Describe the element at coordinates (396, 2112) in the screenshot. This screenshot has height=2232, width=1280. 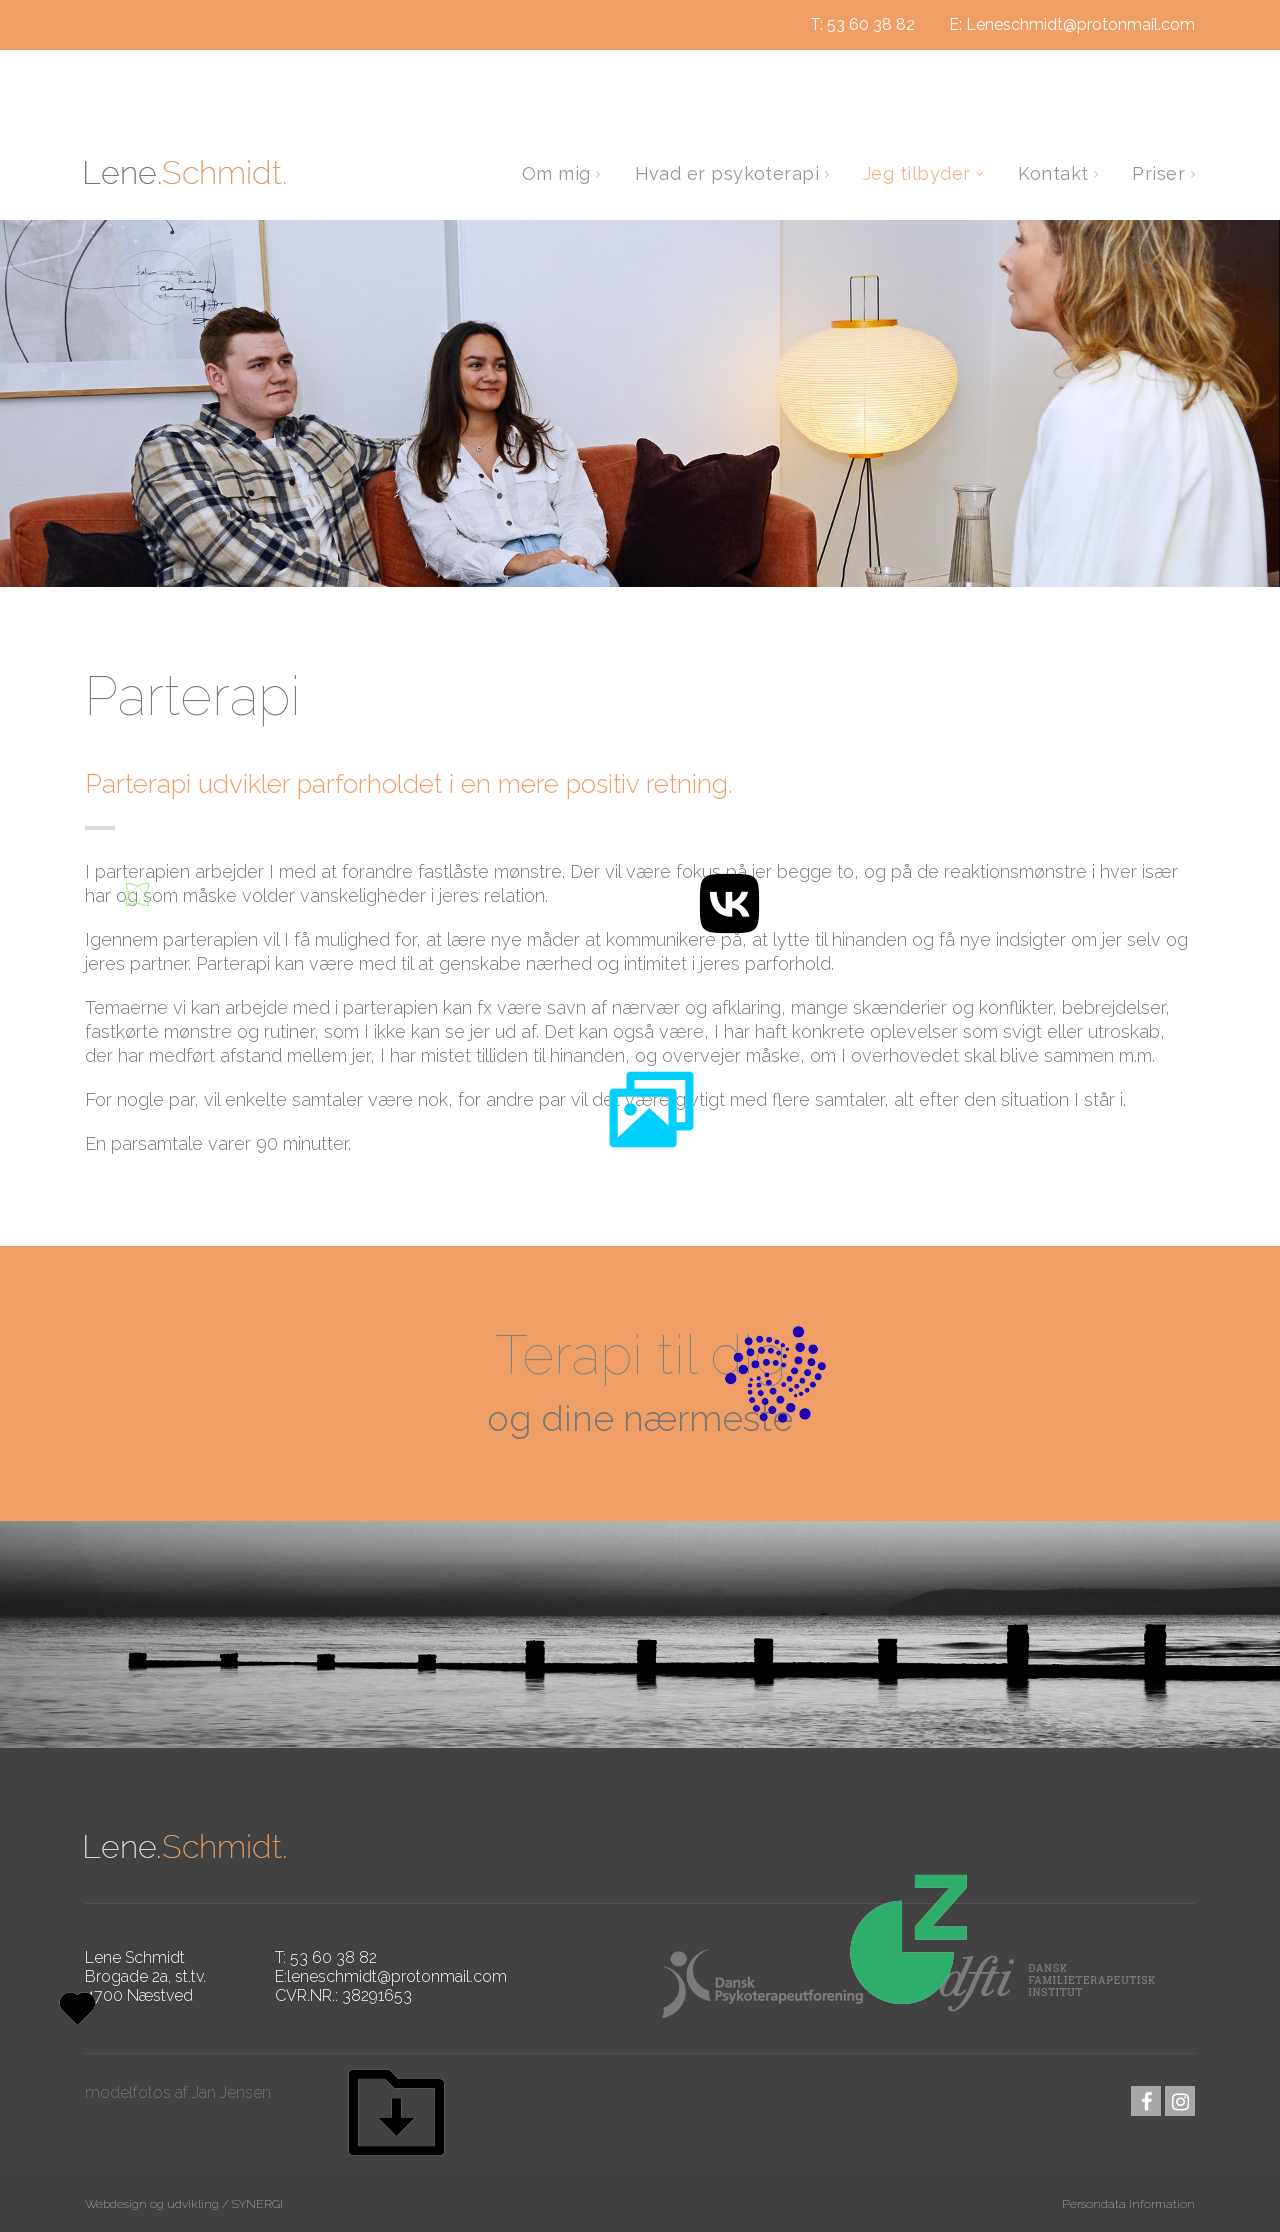
I see `download folder contents` at that location.